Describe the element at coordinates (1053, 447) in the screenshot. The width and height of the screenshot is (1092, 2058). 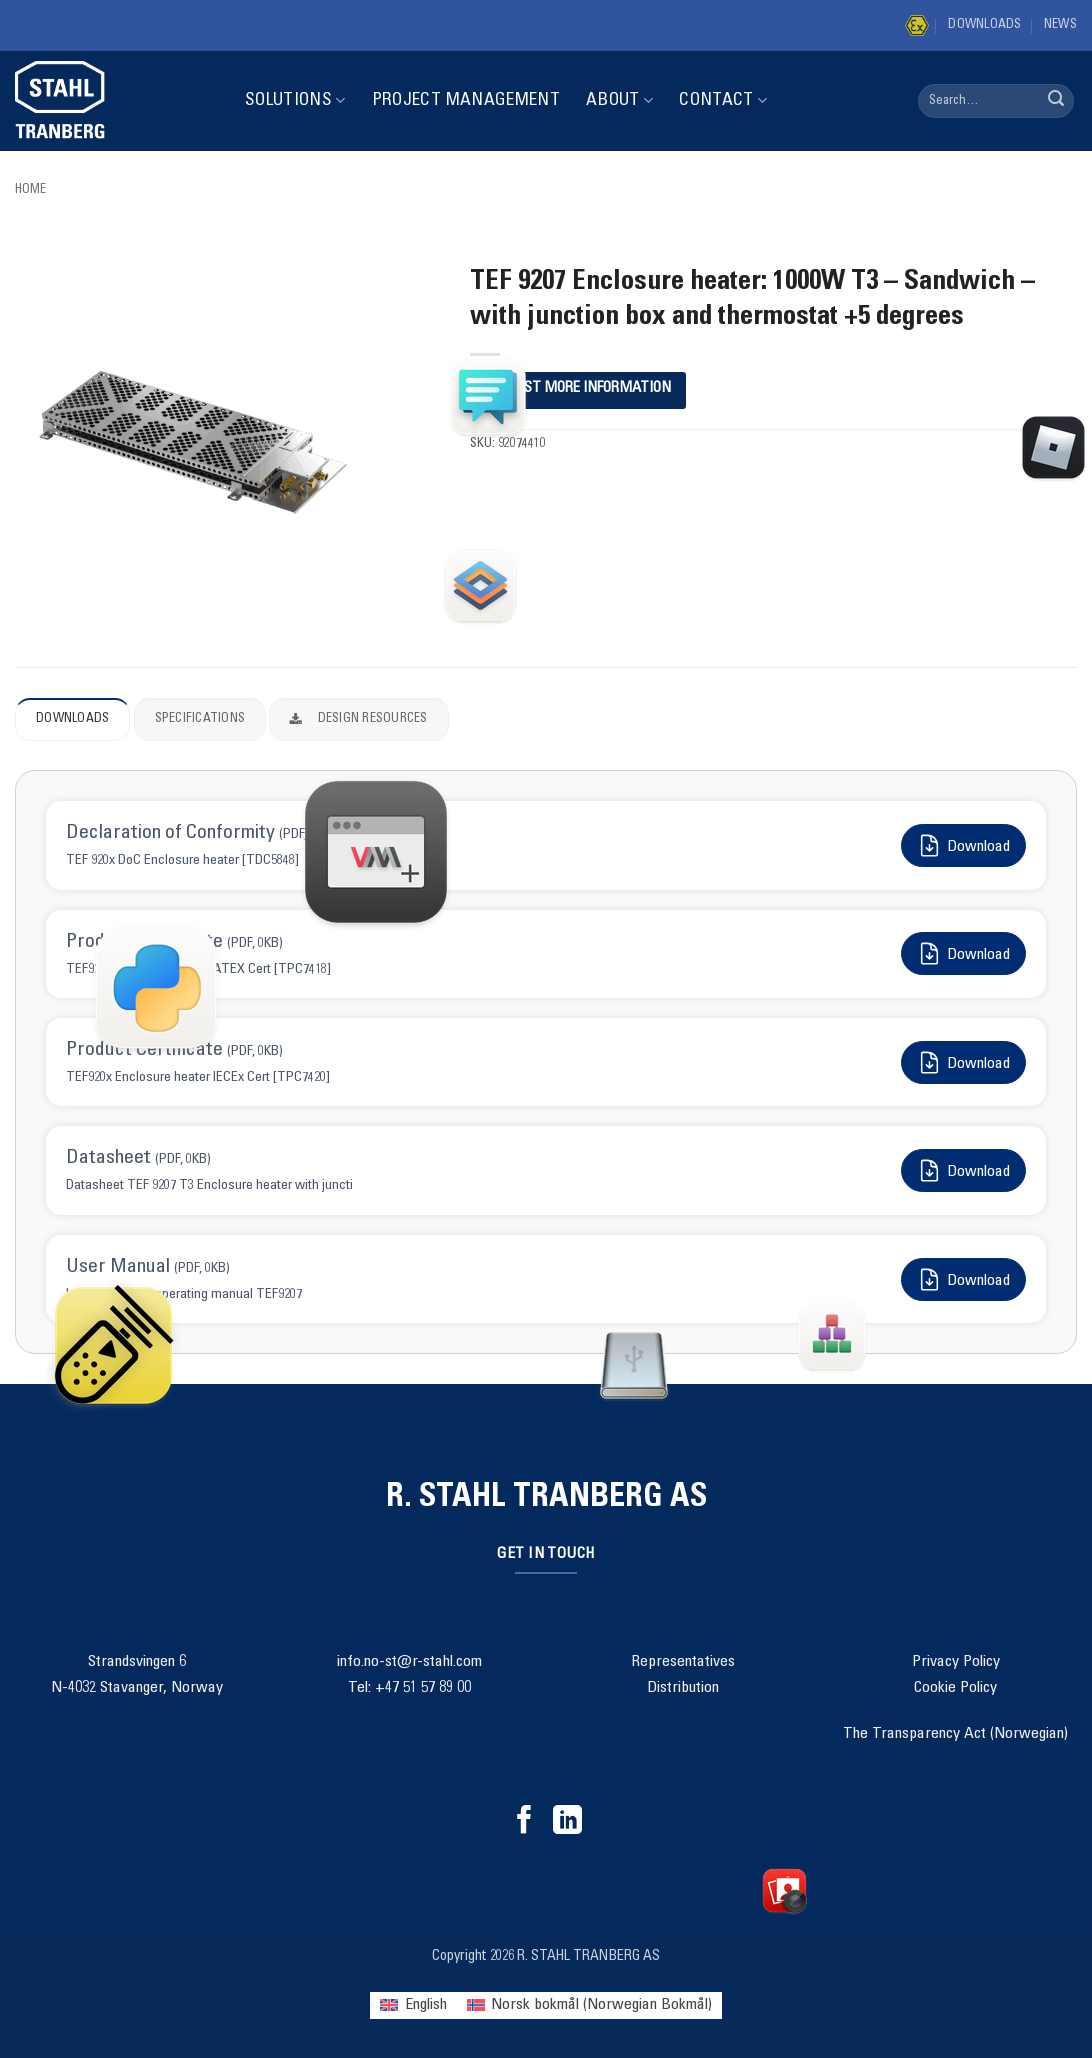
I see `open the Roblox app` at that location.